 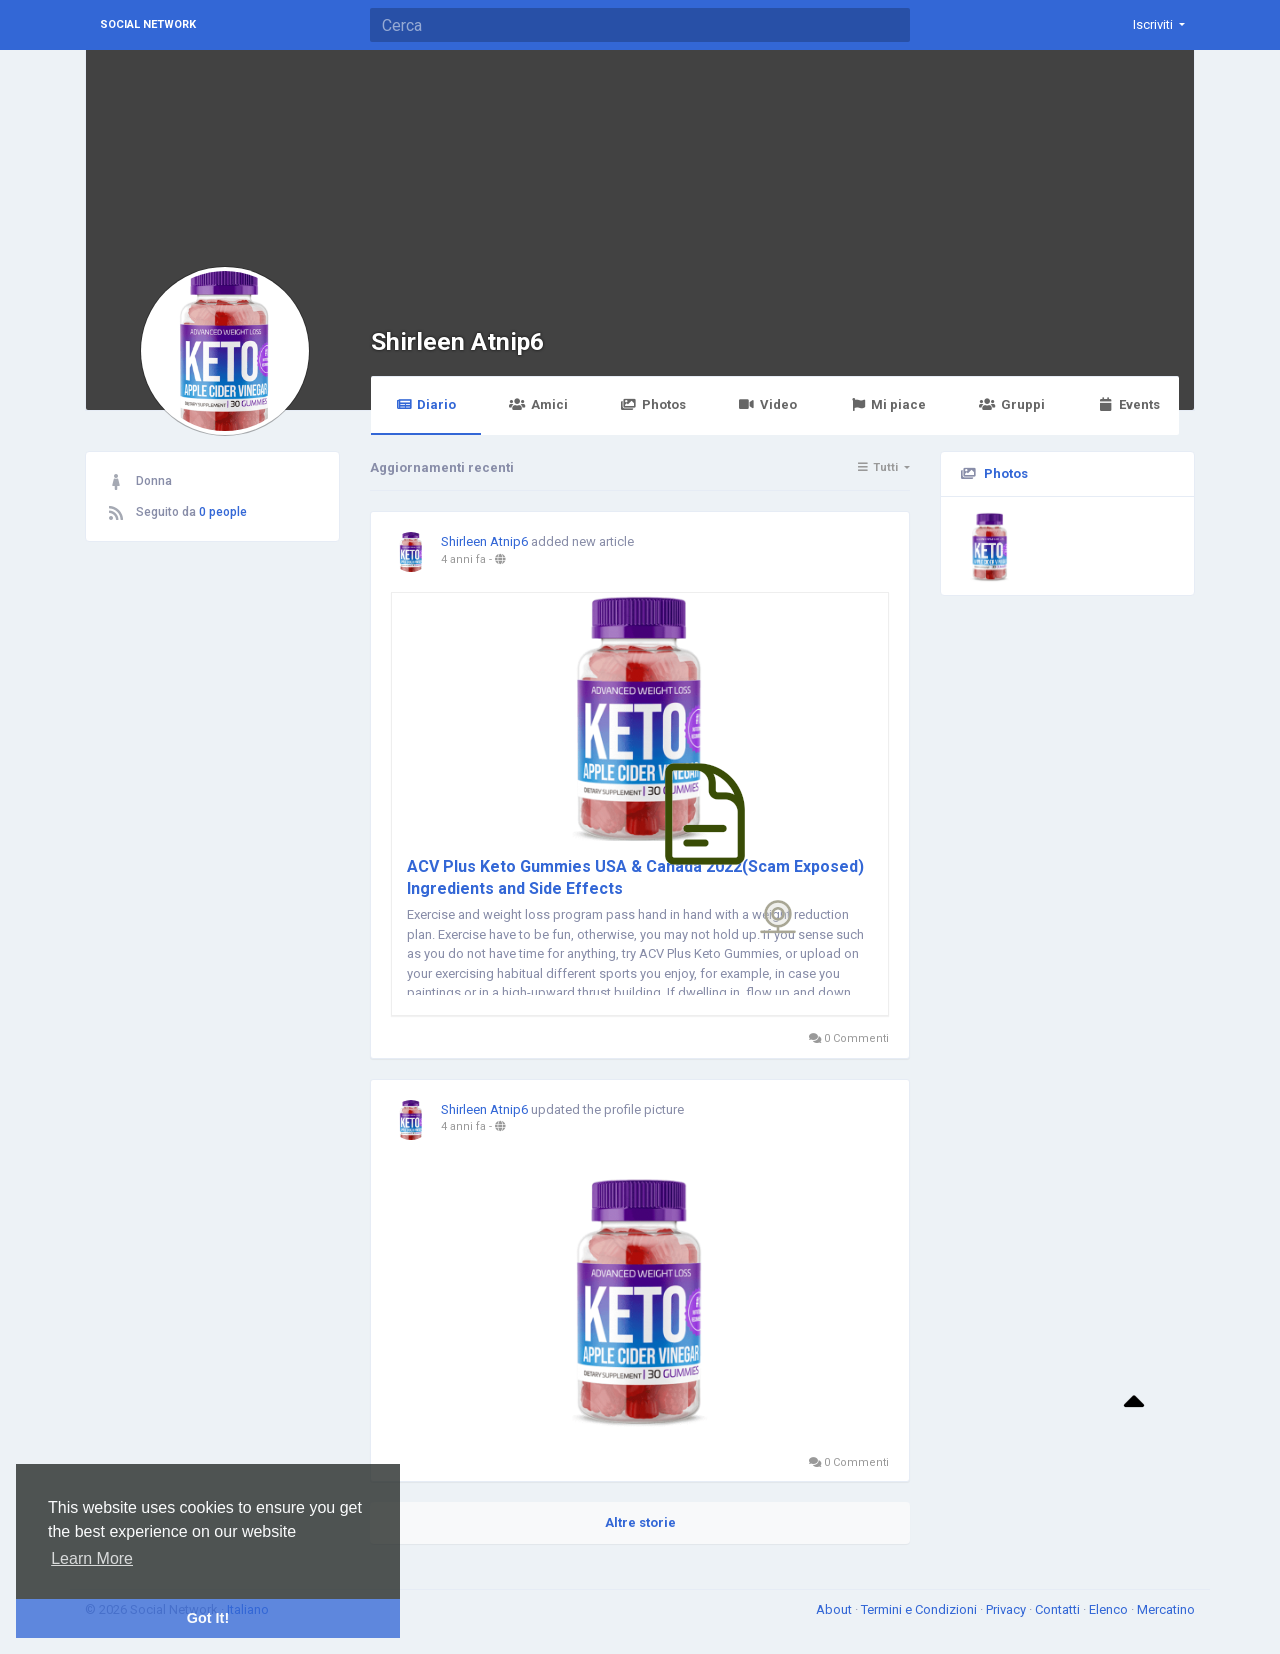 I want to click on collapse an expanded section, so click(x=1134, y=1402).